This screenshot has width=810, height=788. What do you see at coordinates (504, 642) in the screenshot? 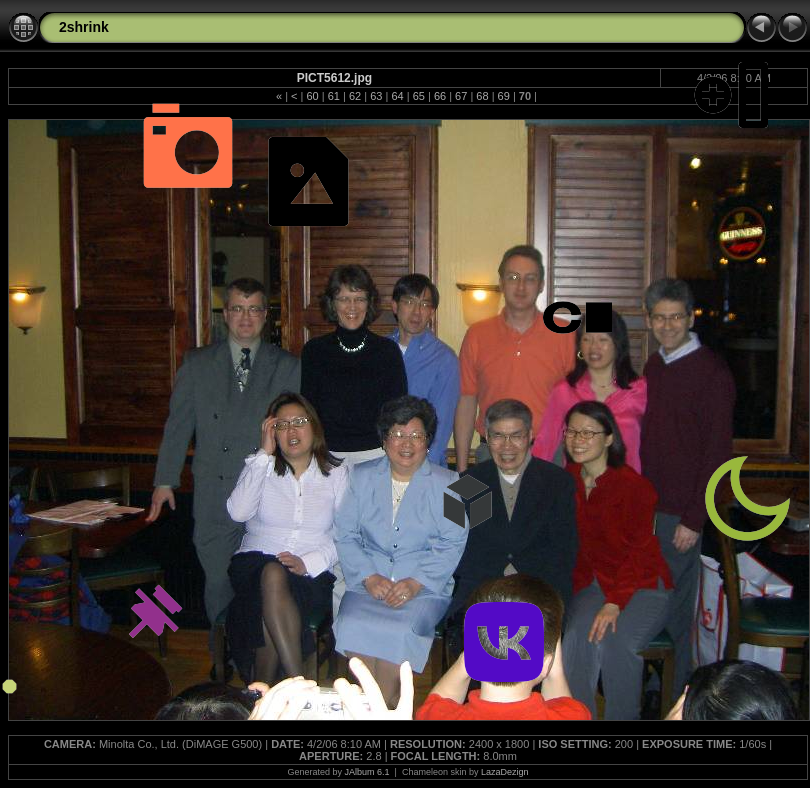
I see `open the VK social network app` at bounding box center [504, 642].